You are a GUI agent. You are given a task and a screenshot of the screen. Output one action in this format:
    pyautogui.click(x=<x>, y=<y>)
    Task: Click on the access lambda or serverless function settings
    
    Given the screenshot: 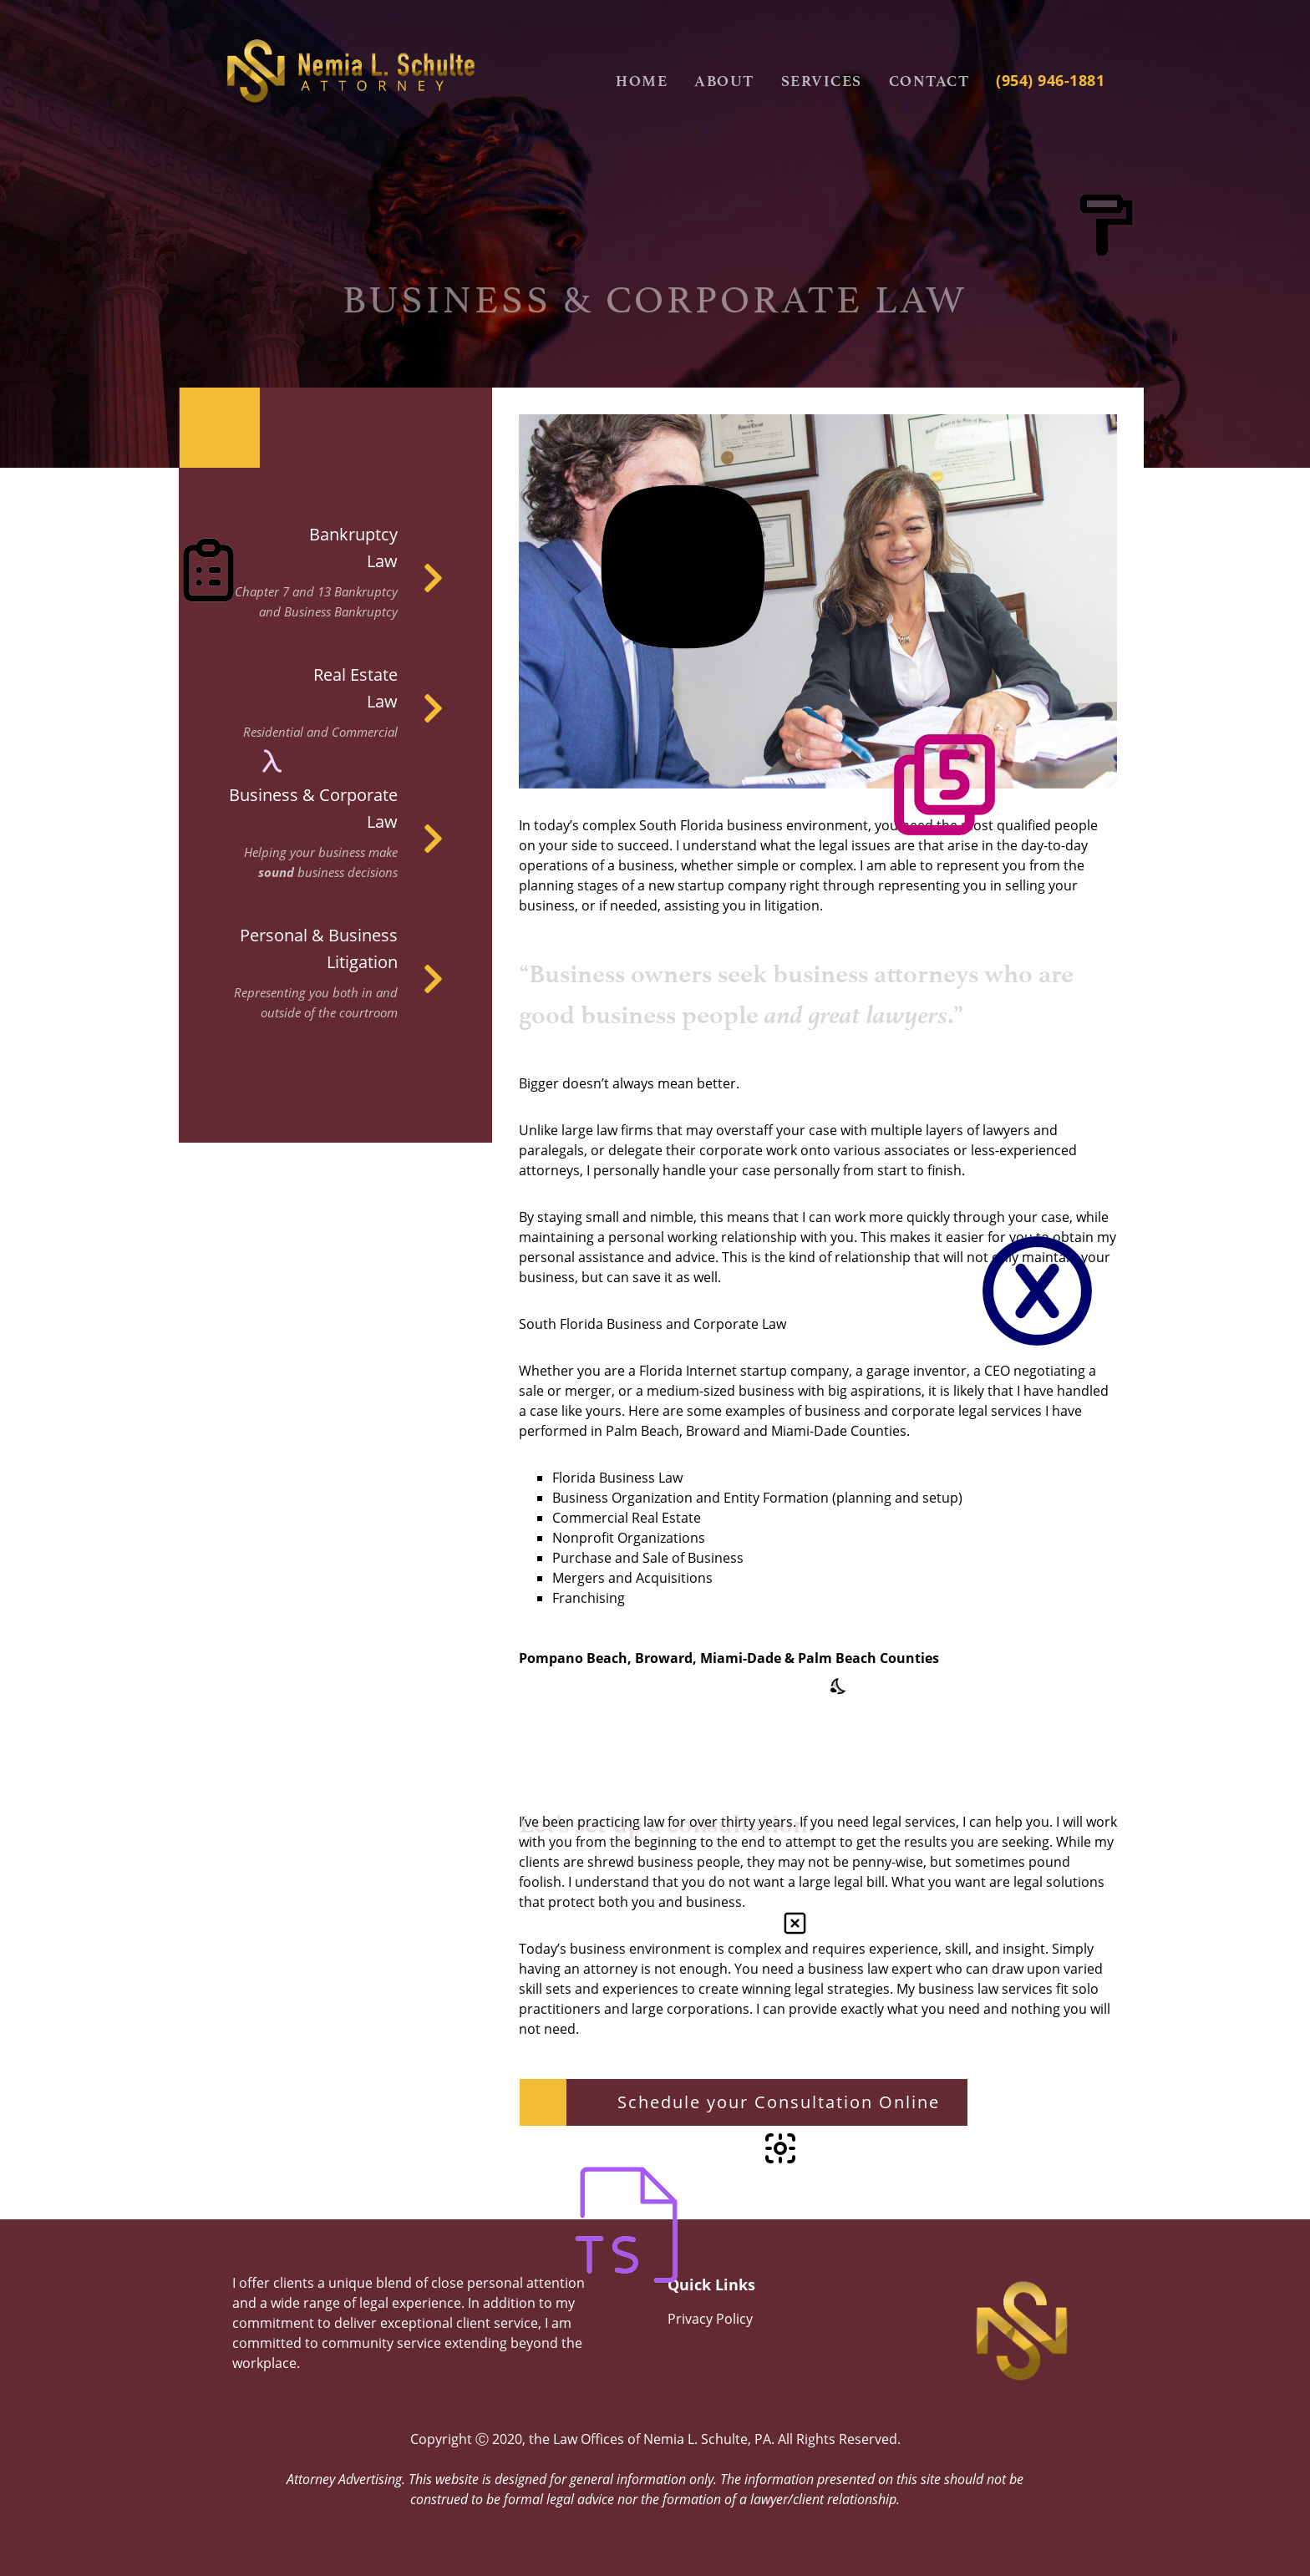 What is the action you would take?
    pyautogui.click(x=272, y=761)
    